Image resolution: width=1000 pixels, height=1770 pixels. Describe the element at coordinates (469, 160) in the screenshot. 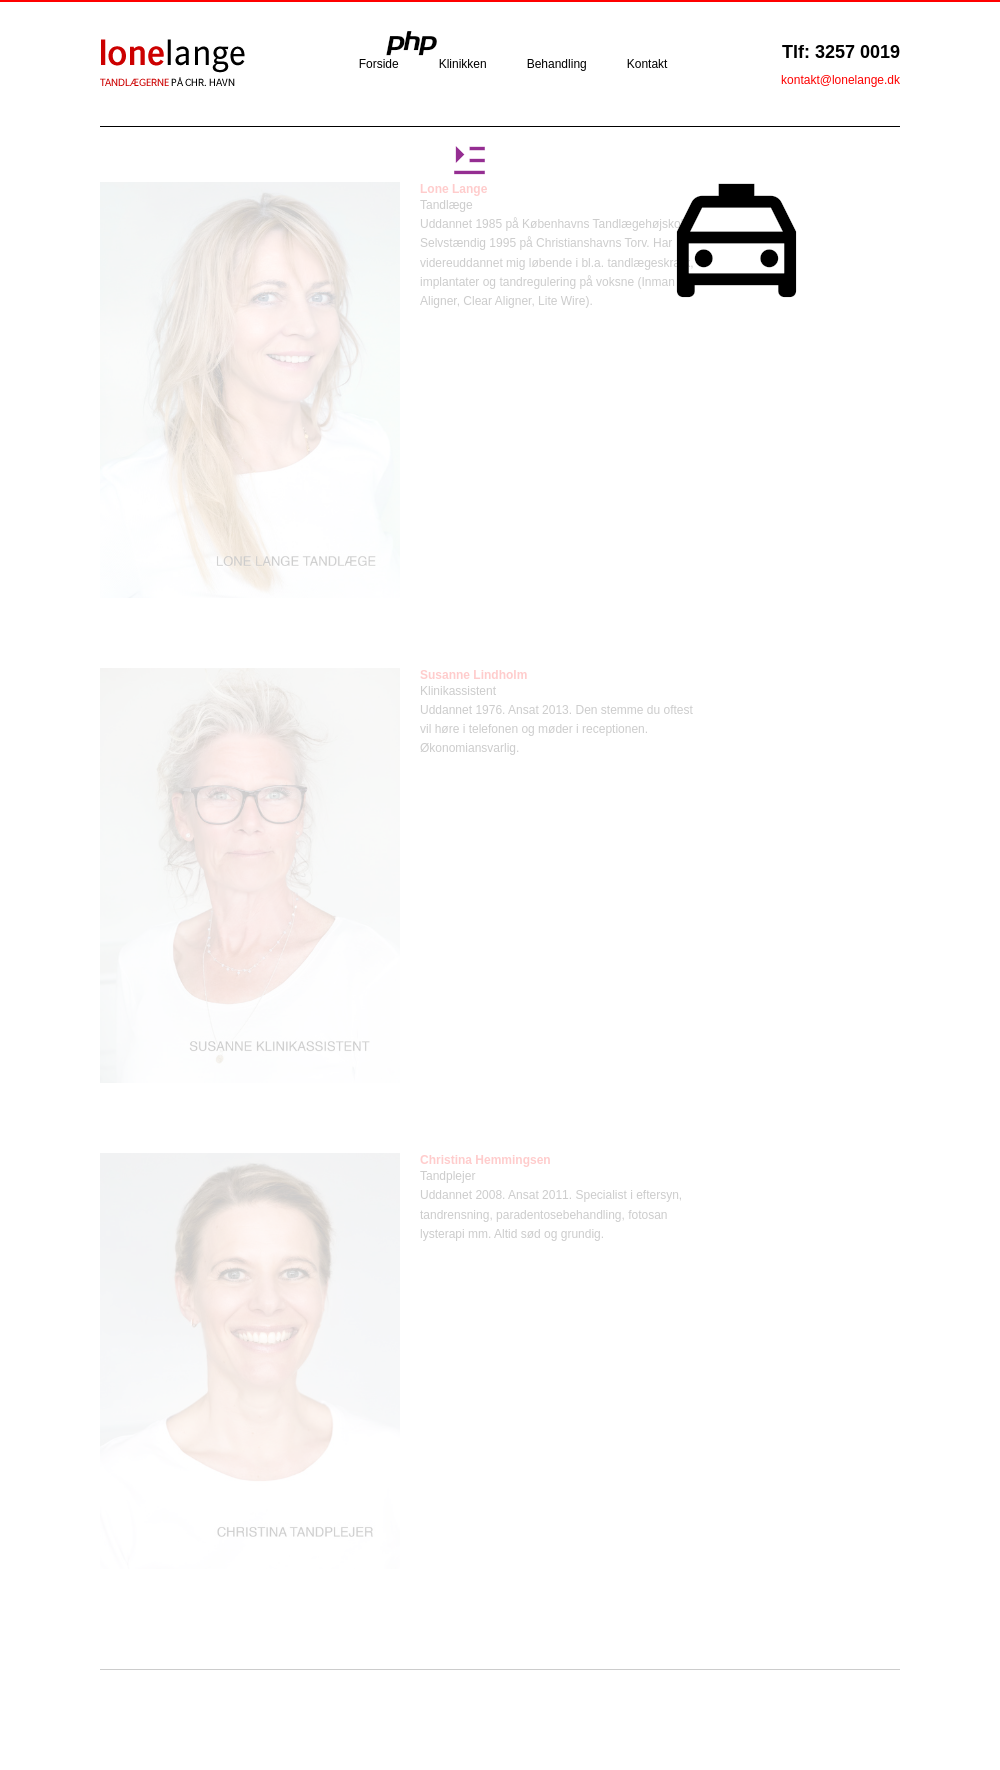

I see `collapse the side menu or navigation panel` at that location.